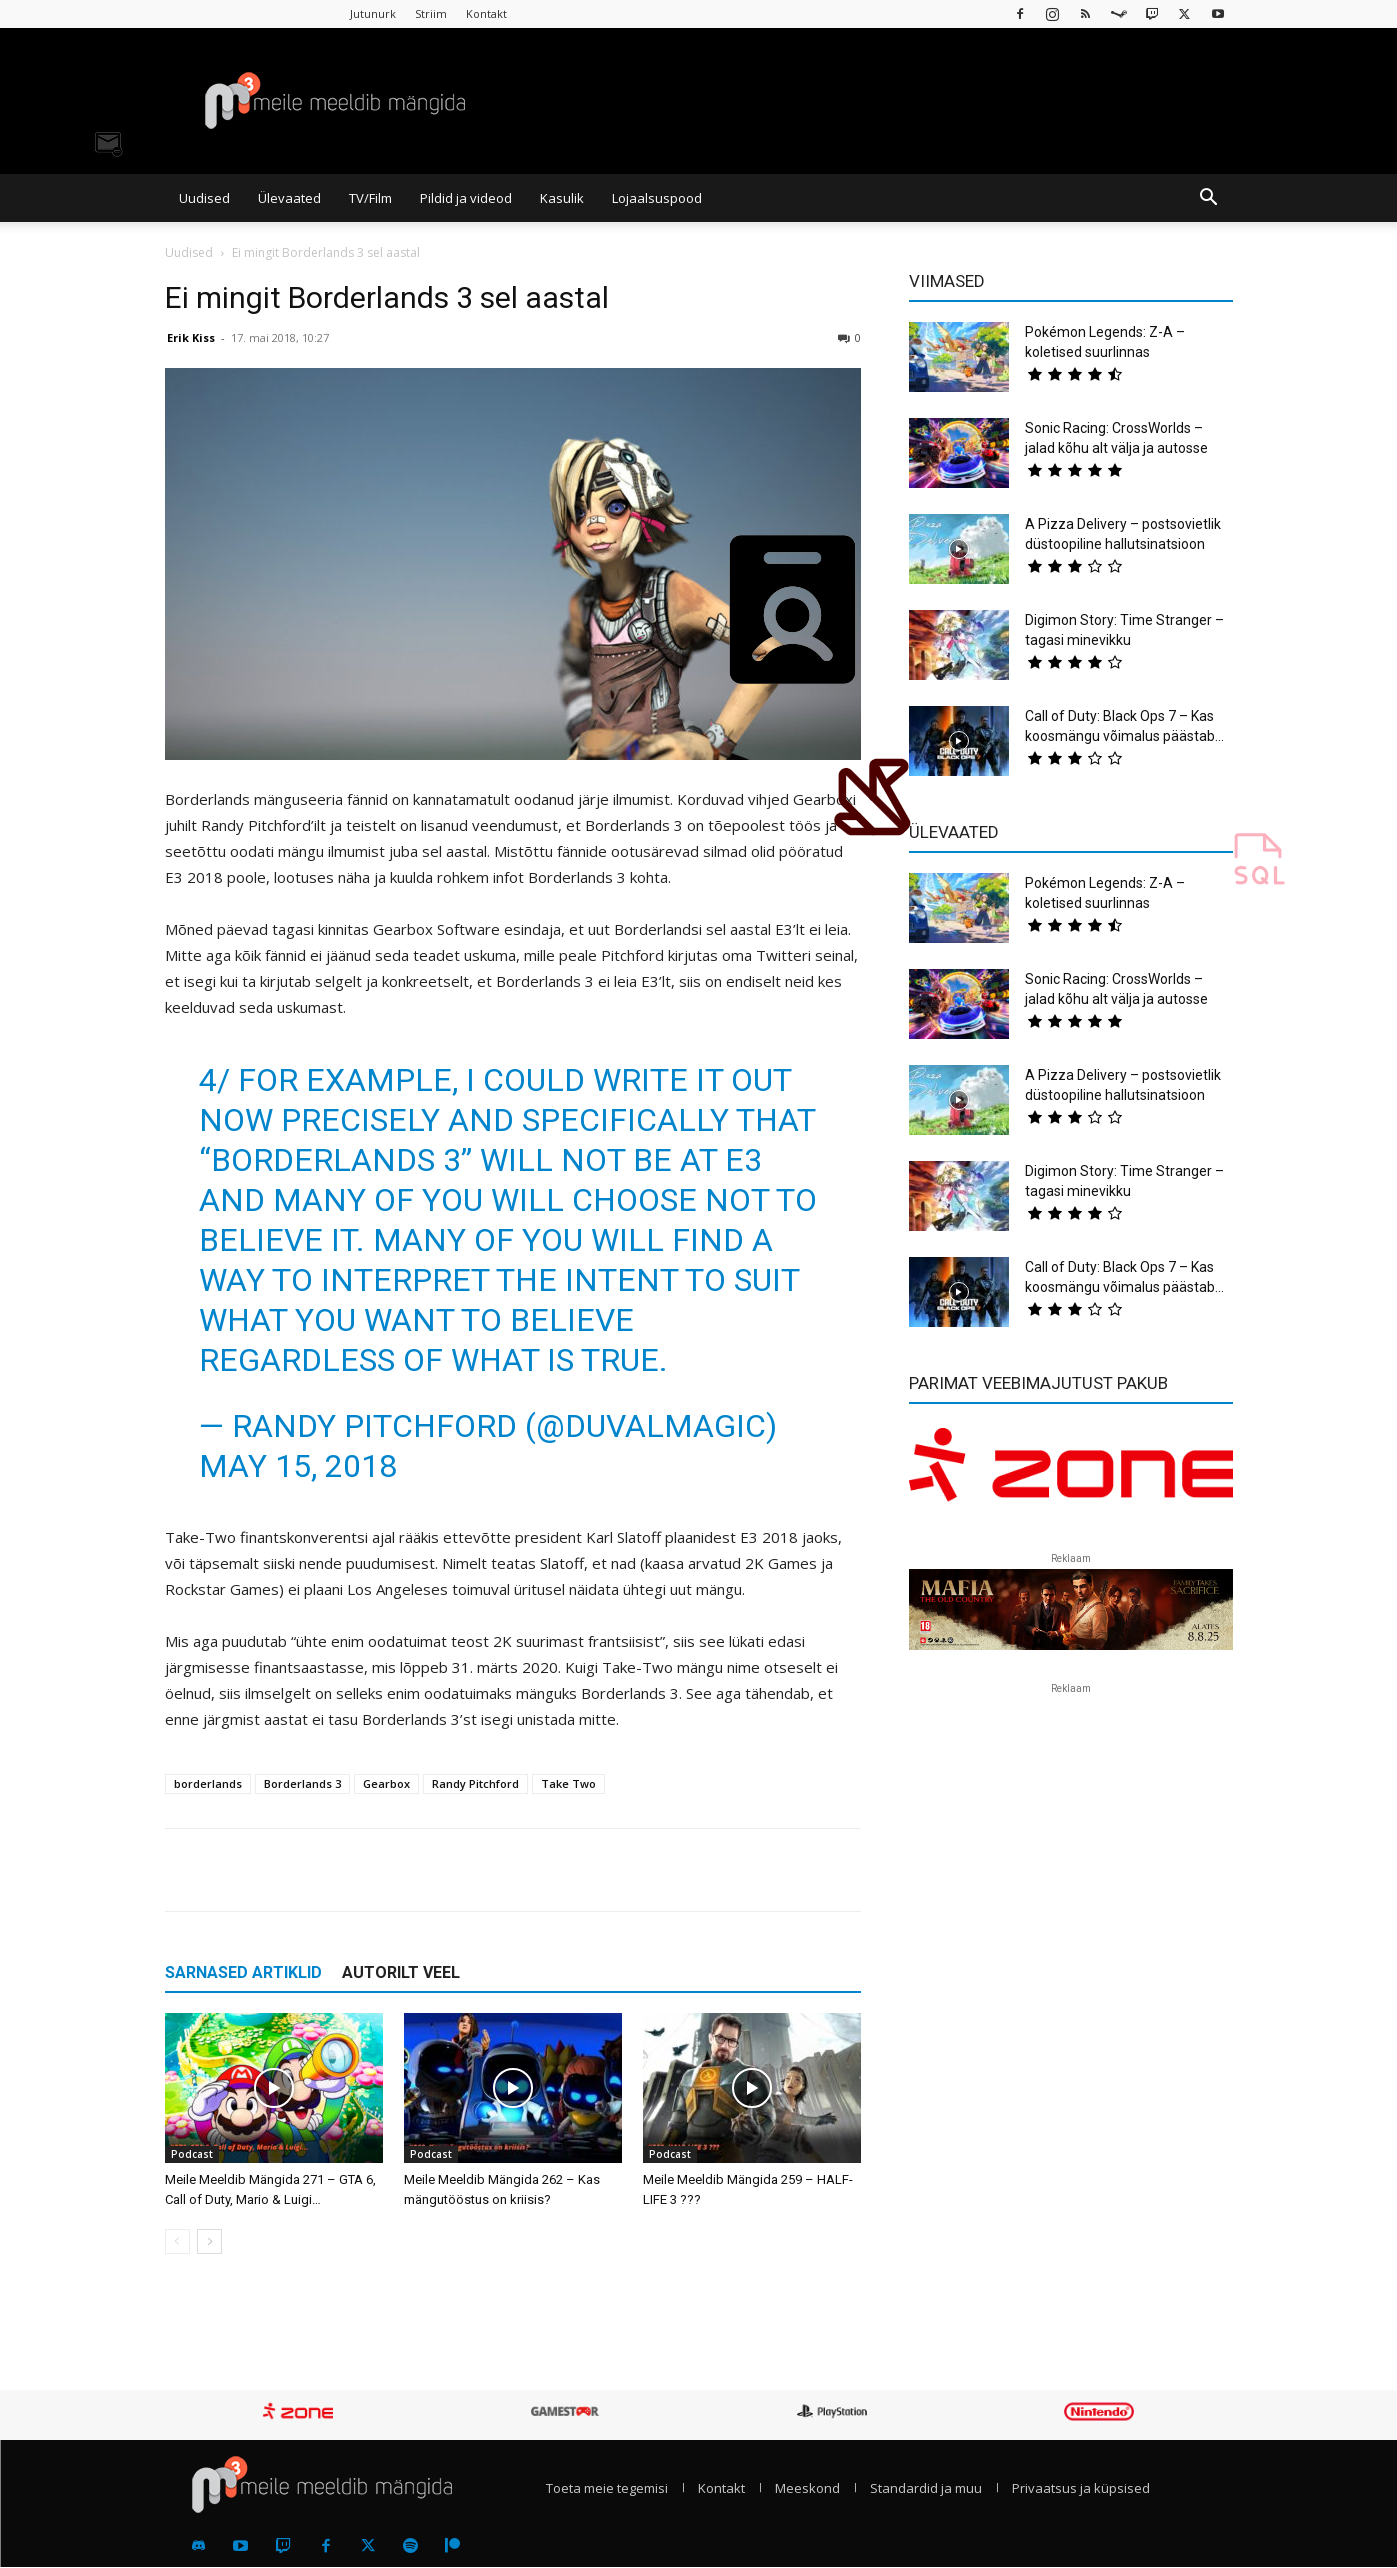 Image resolution: width=1397 pixels, height=2568 pixels. What do you see at coordinates (792, 609) in the screenshot?
I see `view your identification or profile badge` at bounding box center [792, 609].